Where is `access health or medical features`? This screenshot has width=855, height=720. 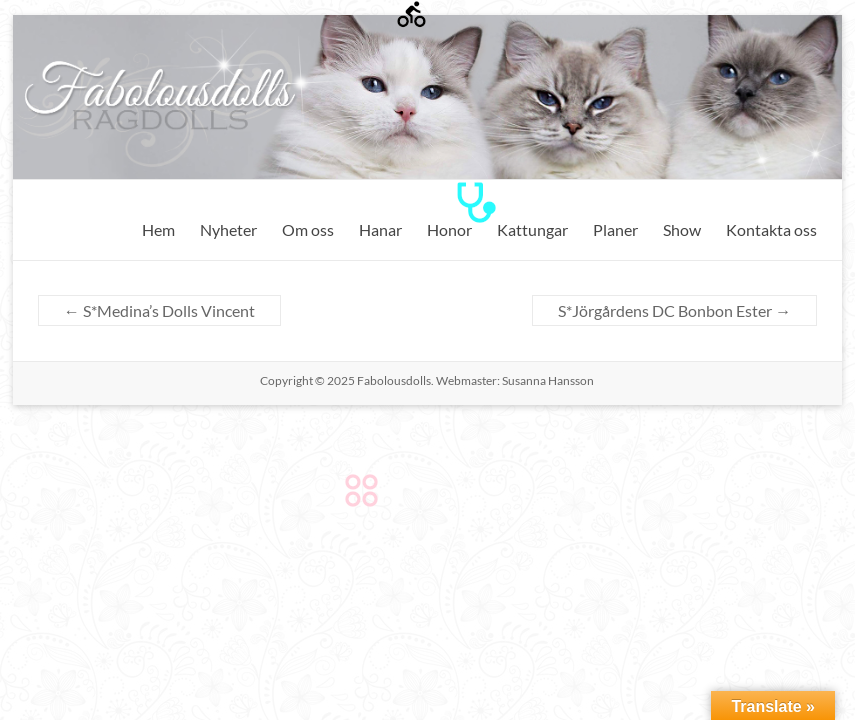 access health or medical features is located at coordinates (474, 201).